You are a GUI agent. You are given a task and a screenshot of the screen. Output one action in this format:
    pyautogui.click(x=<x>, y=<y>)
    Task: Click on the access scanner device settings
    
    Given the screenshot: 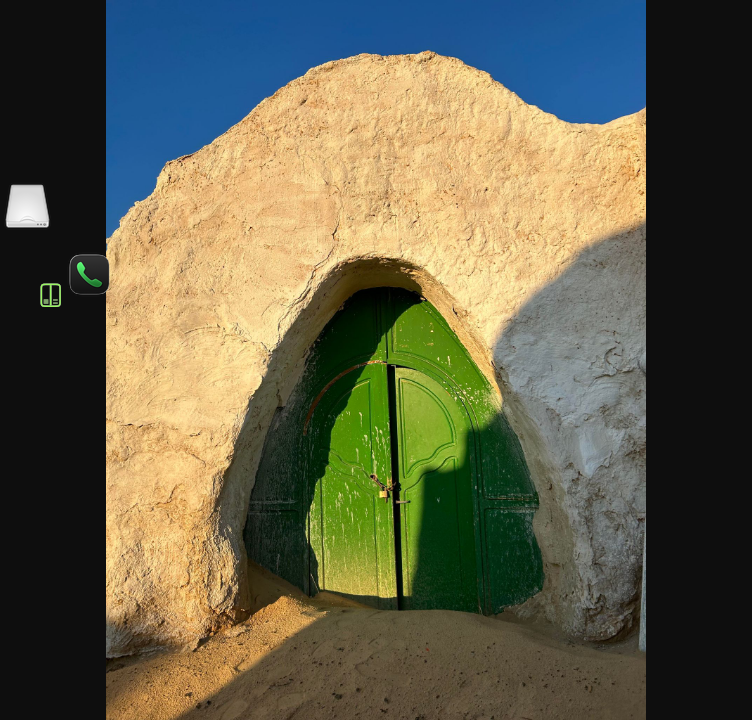 What is the action you would take?
    pyautogui.click(x=27, y=206)
    